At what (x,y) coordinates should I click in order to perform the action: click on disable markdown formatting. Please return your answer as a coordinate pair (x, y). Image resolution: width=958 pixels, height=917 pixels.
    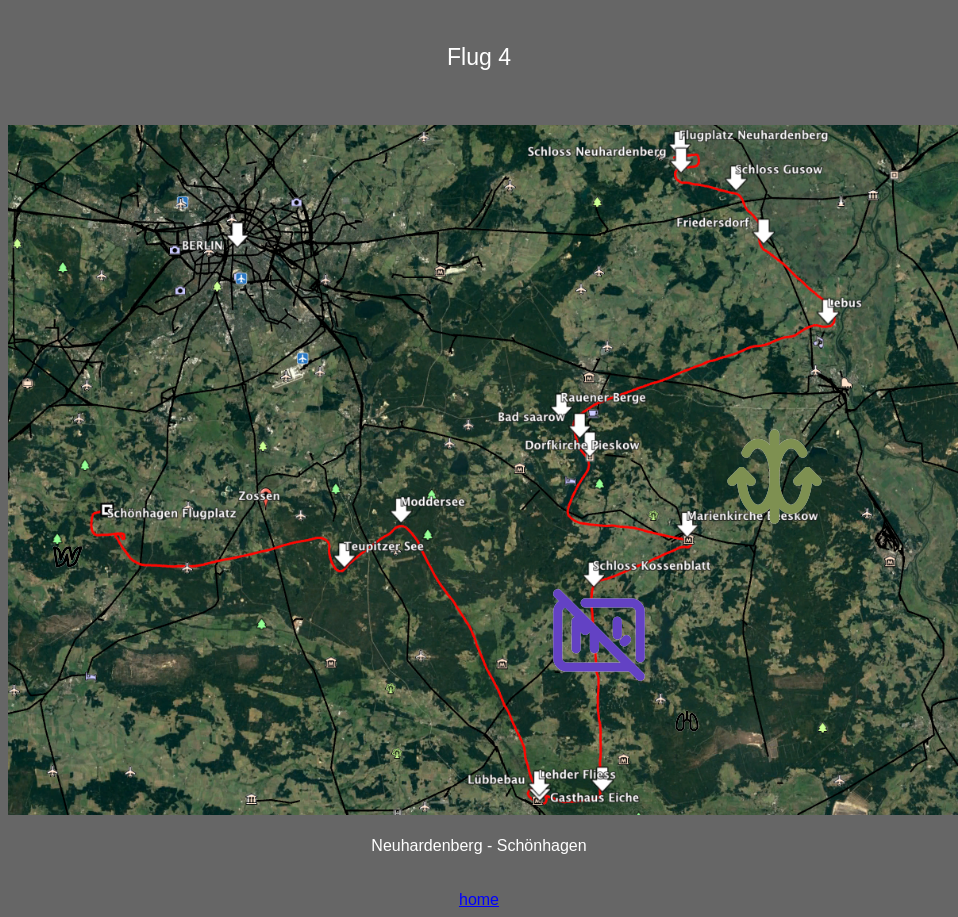
    Looking at the image, I should click on (599, 635).